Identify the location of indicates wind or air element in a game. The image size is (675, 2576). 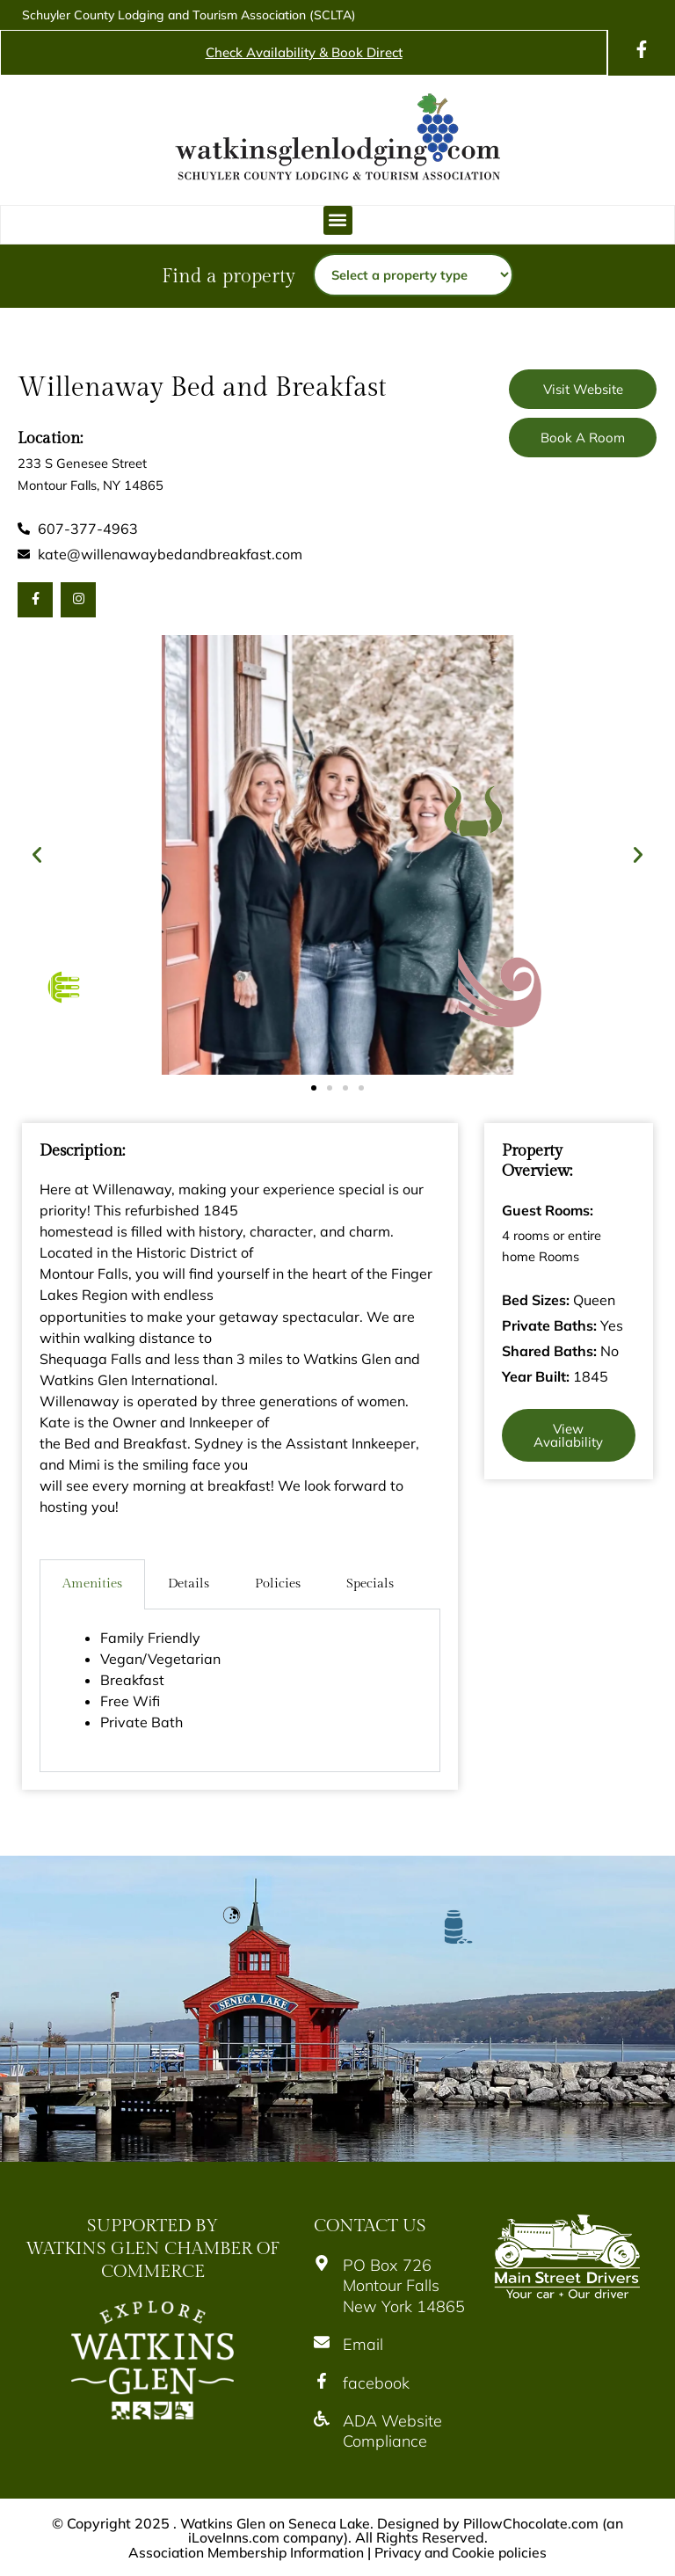
(500, 989).